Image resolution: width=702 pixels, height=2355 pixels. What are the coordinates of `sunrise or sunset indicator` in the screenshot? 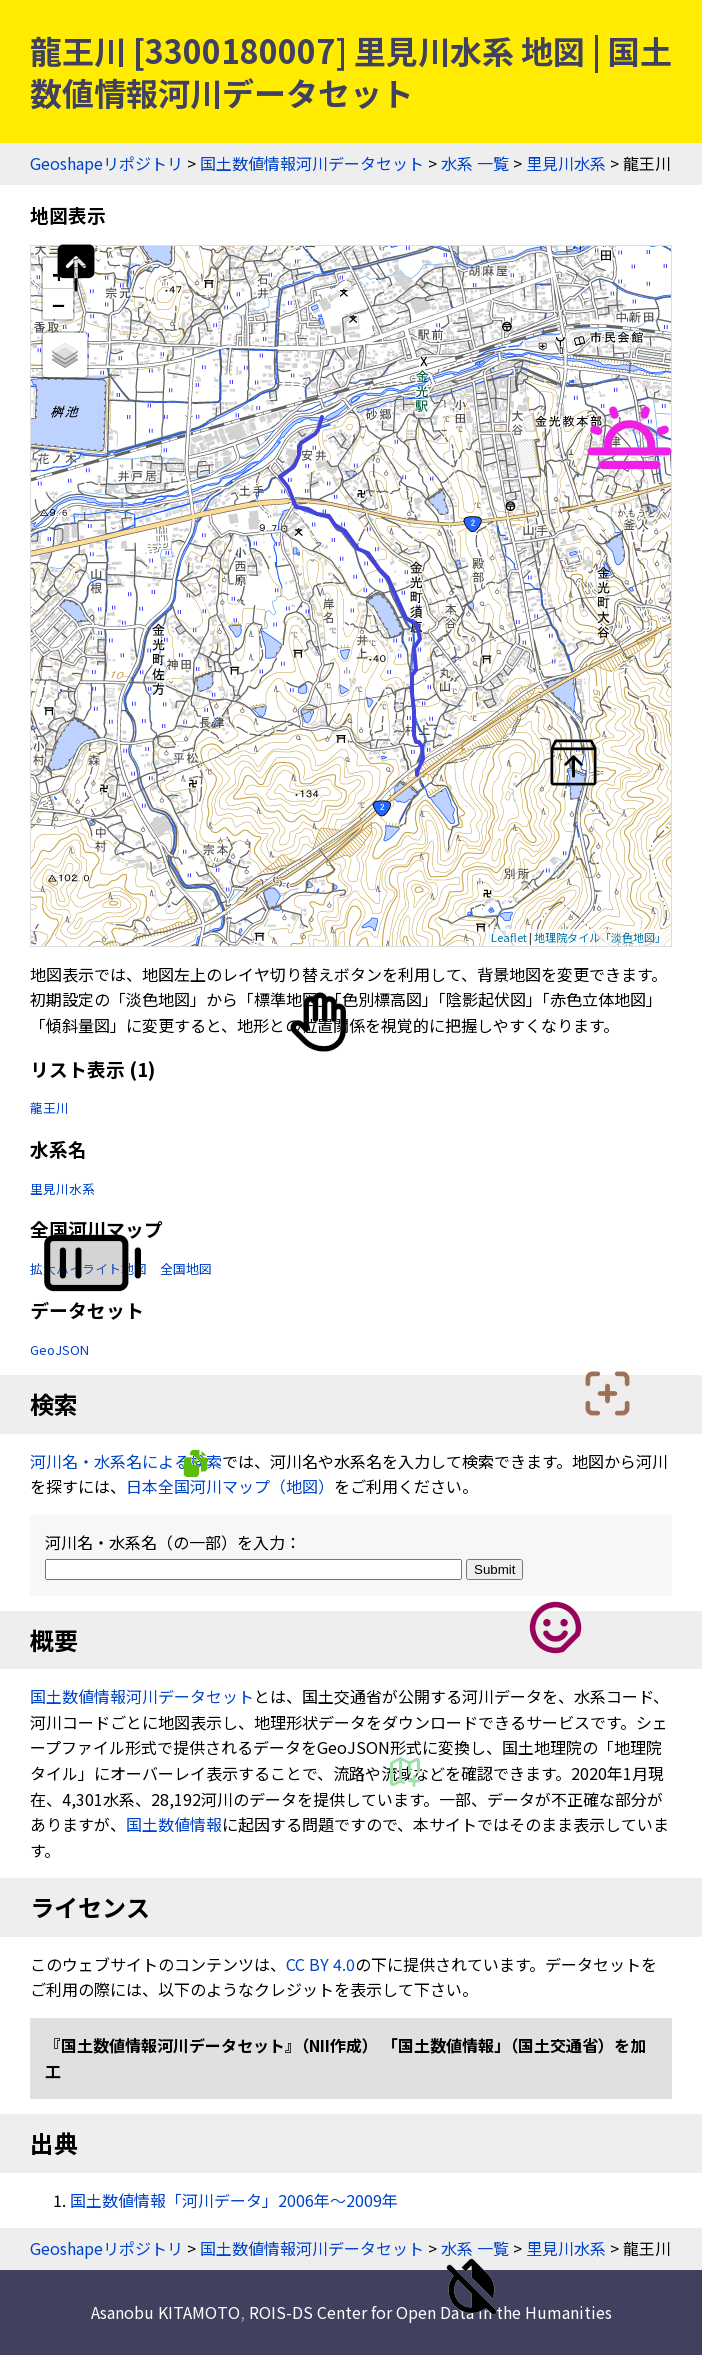 It's located at (629, 440).